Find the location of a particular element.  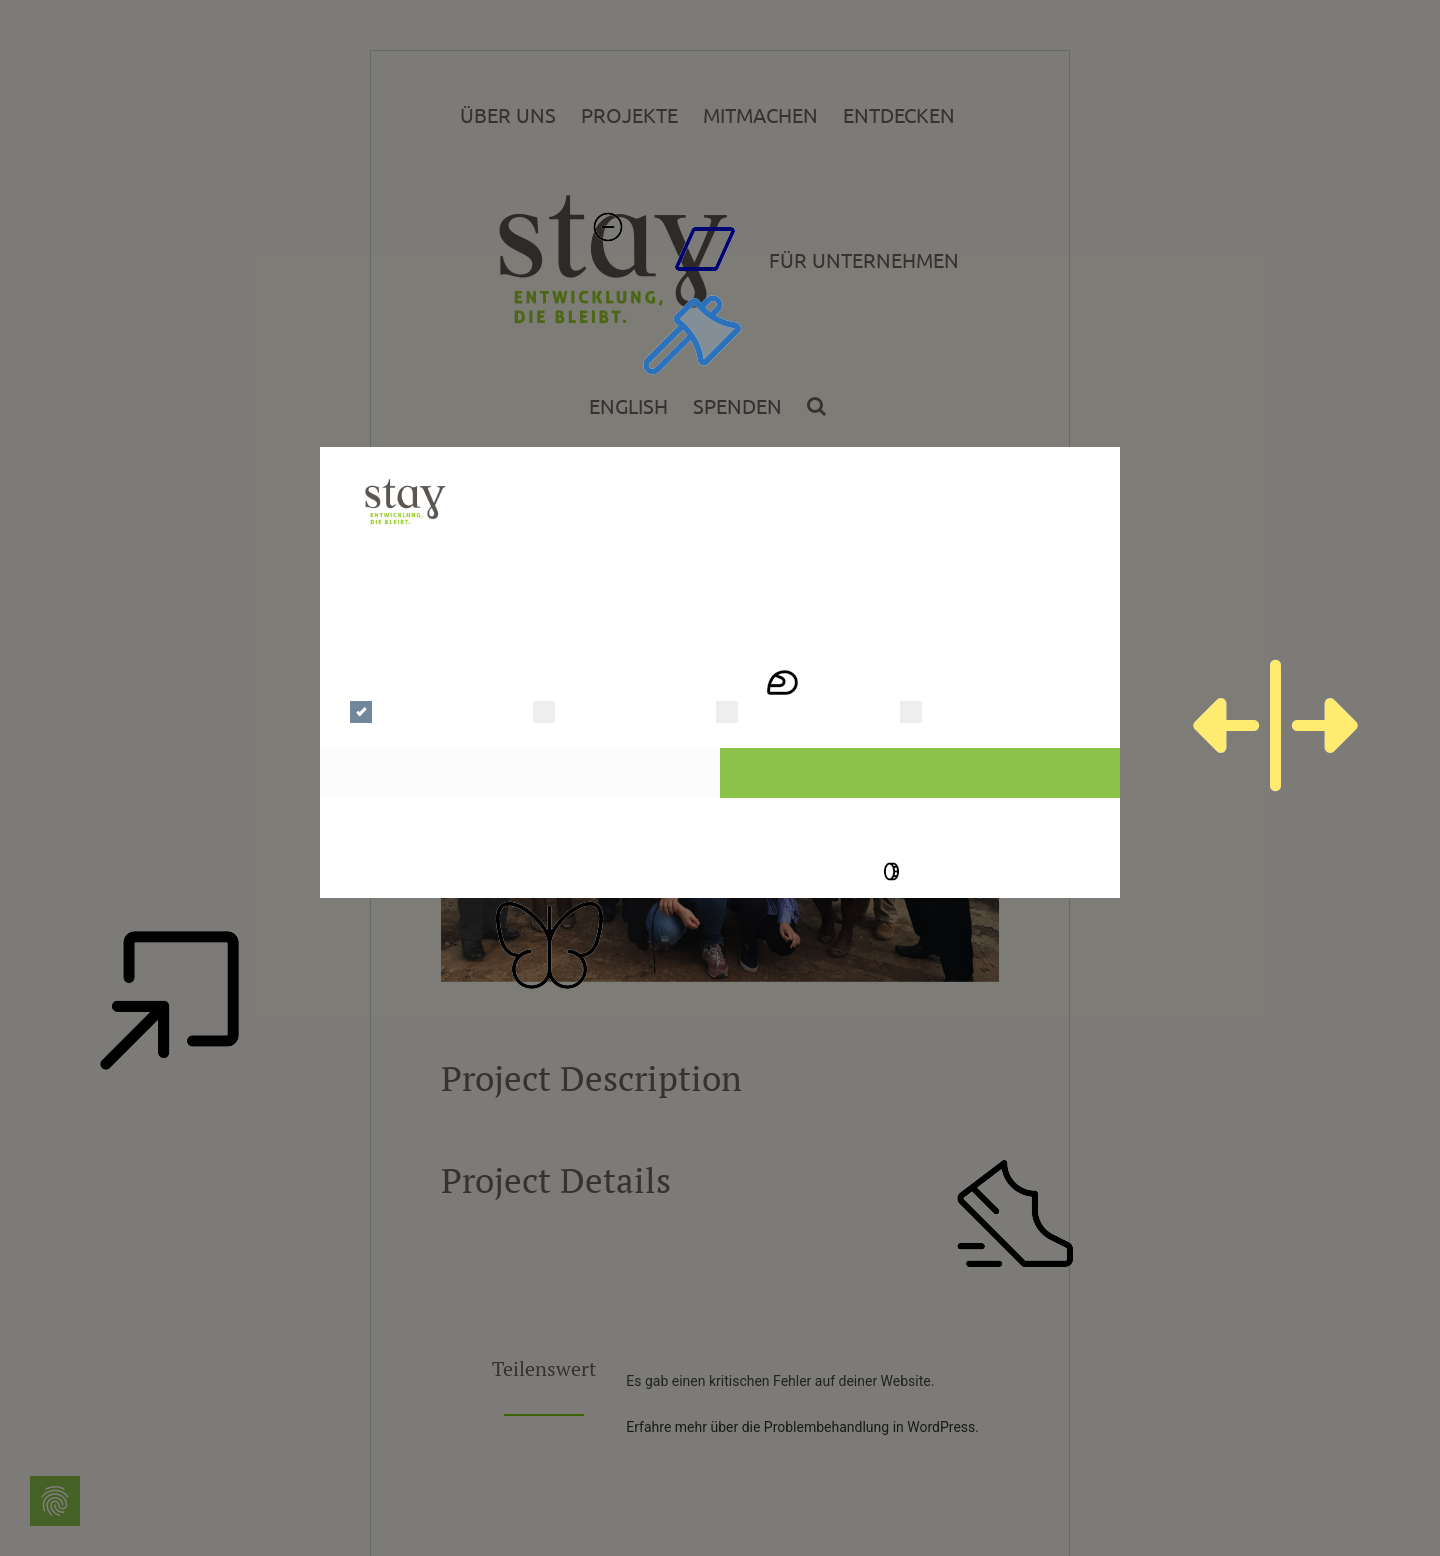

expand content horizontally is located at coordinates (1275, 725).